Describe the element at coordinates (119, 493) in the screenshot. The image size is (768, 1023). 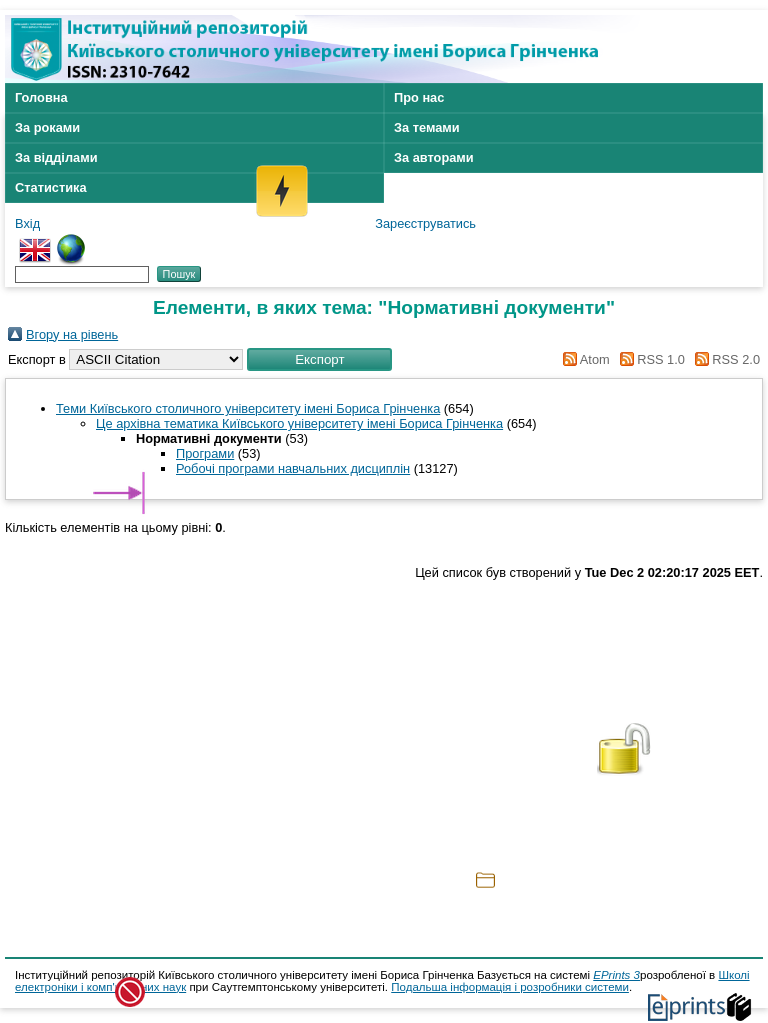
I see `jump to the last item in a list` at that location.